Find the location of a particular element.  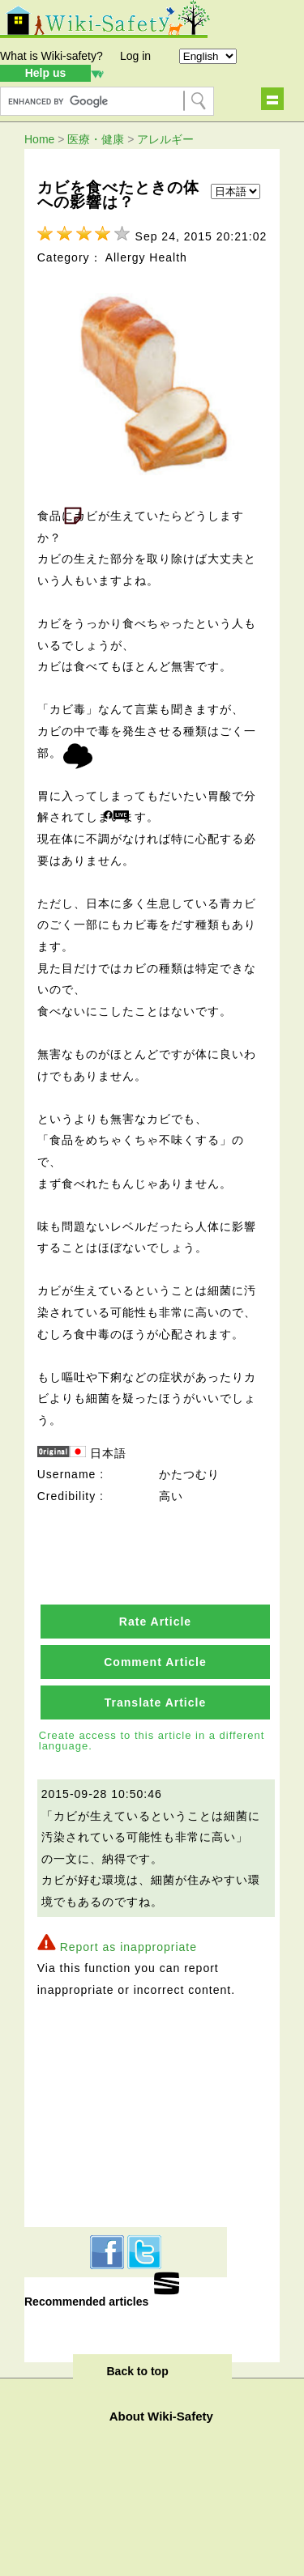

start a facebook live broadcast is located at coordinates (116, 814).